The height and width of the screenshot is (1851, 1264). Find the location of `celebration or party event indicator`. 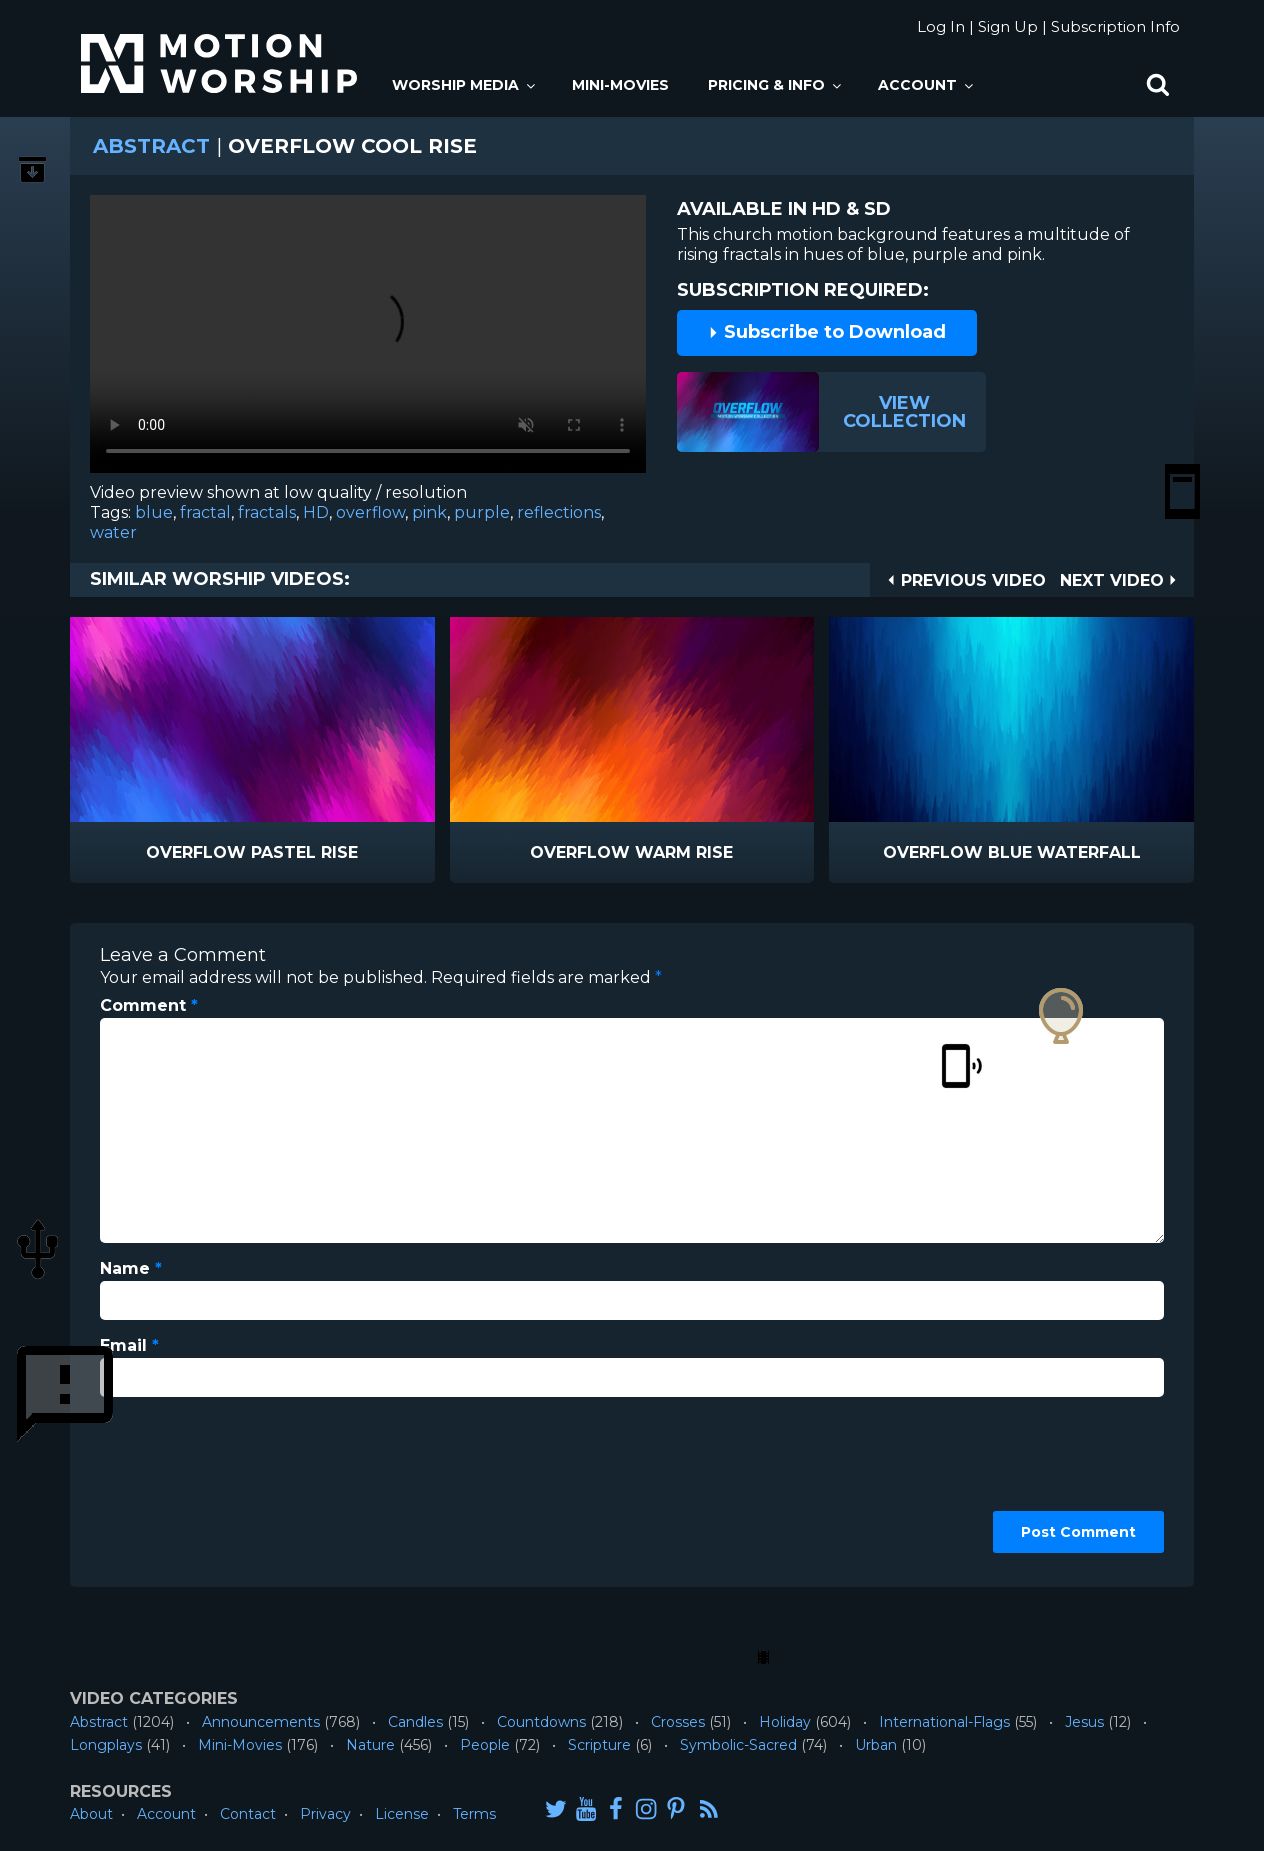

celebration or party event indicator is located at coordinates (1061, 1016).